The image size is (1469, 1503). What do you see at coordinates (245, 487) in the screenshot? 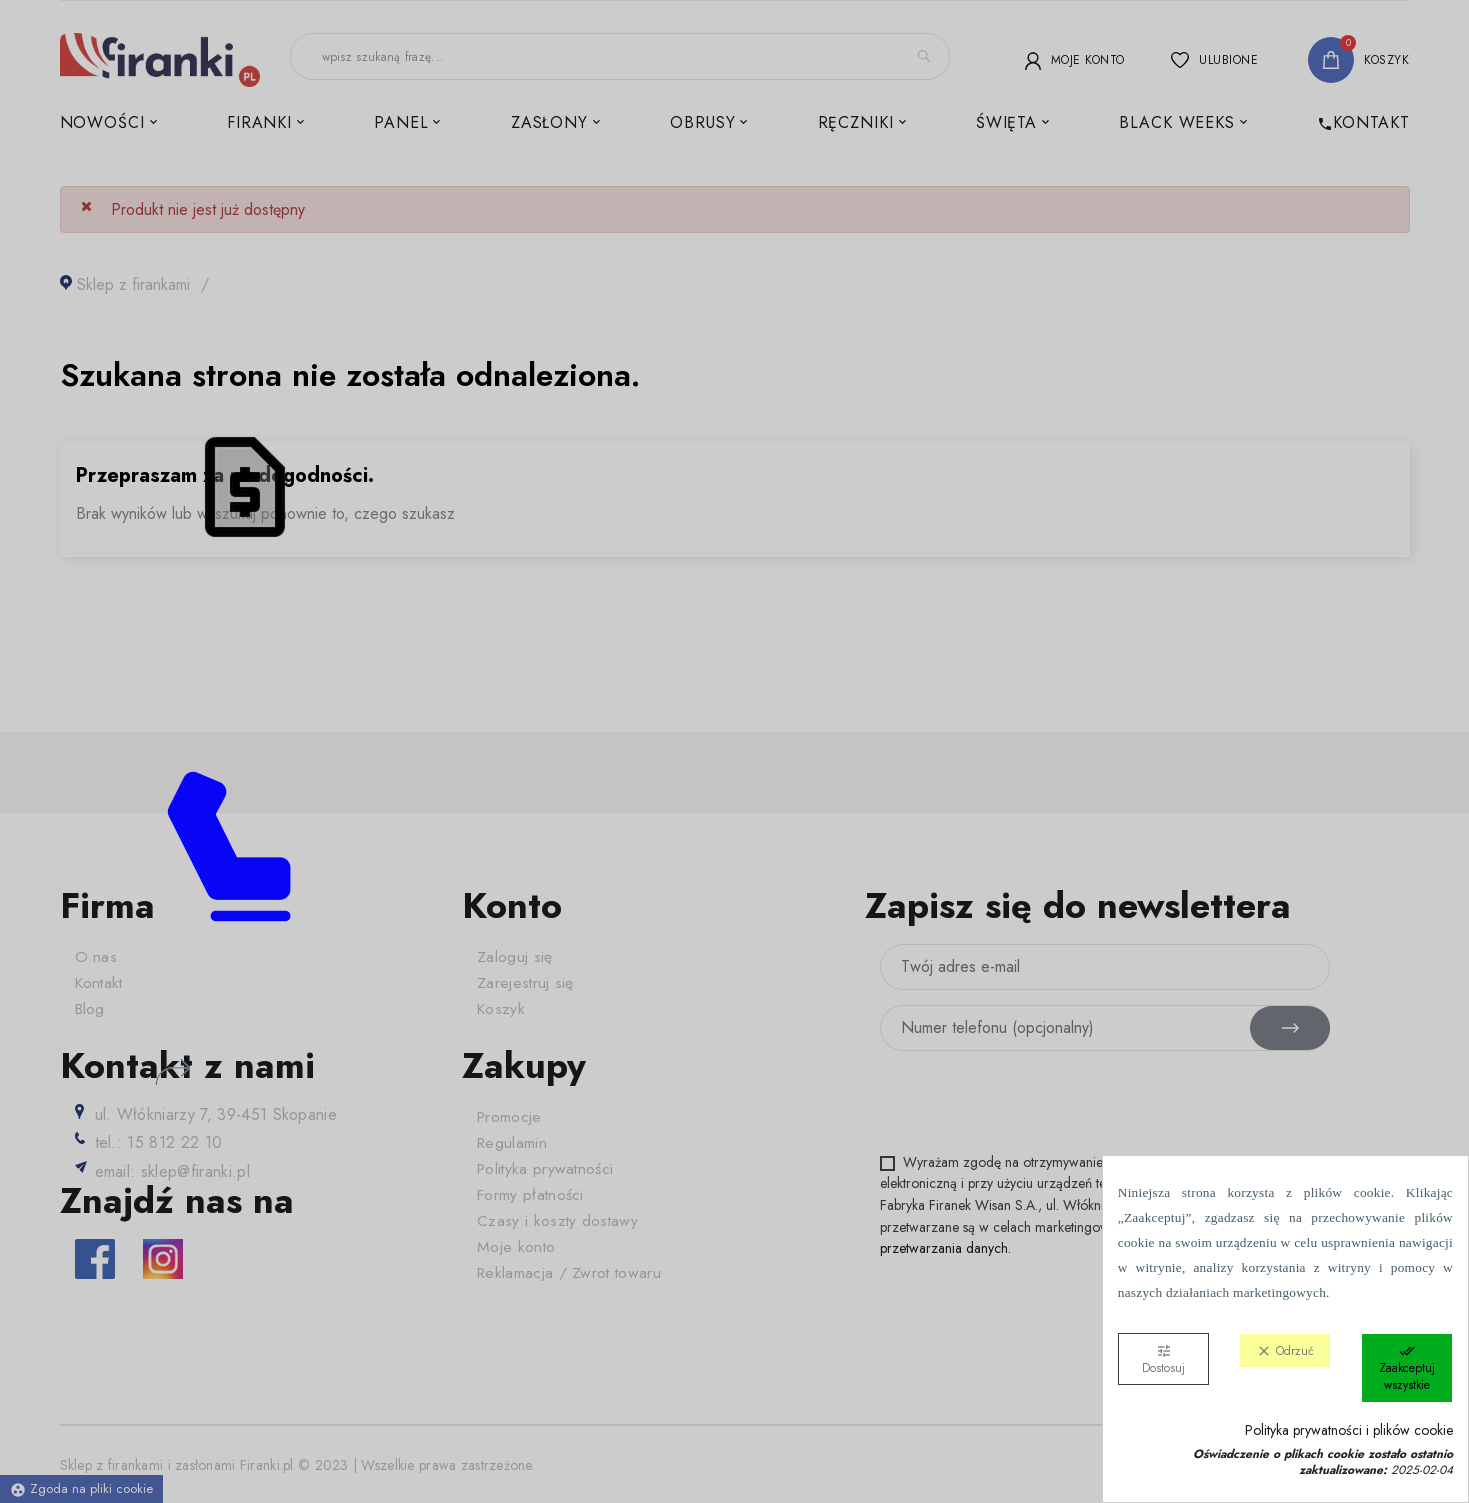
I see `view invoice or billing document` at bounding box center [245, 487].